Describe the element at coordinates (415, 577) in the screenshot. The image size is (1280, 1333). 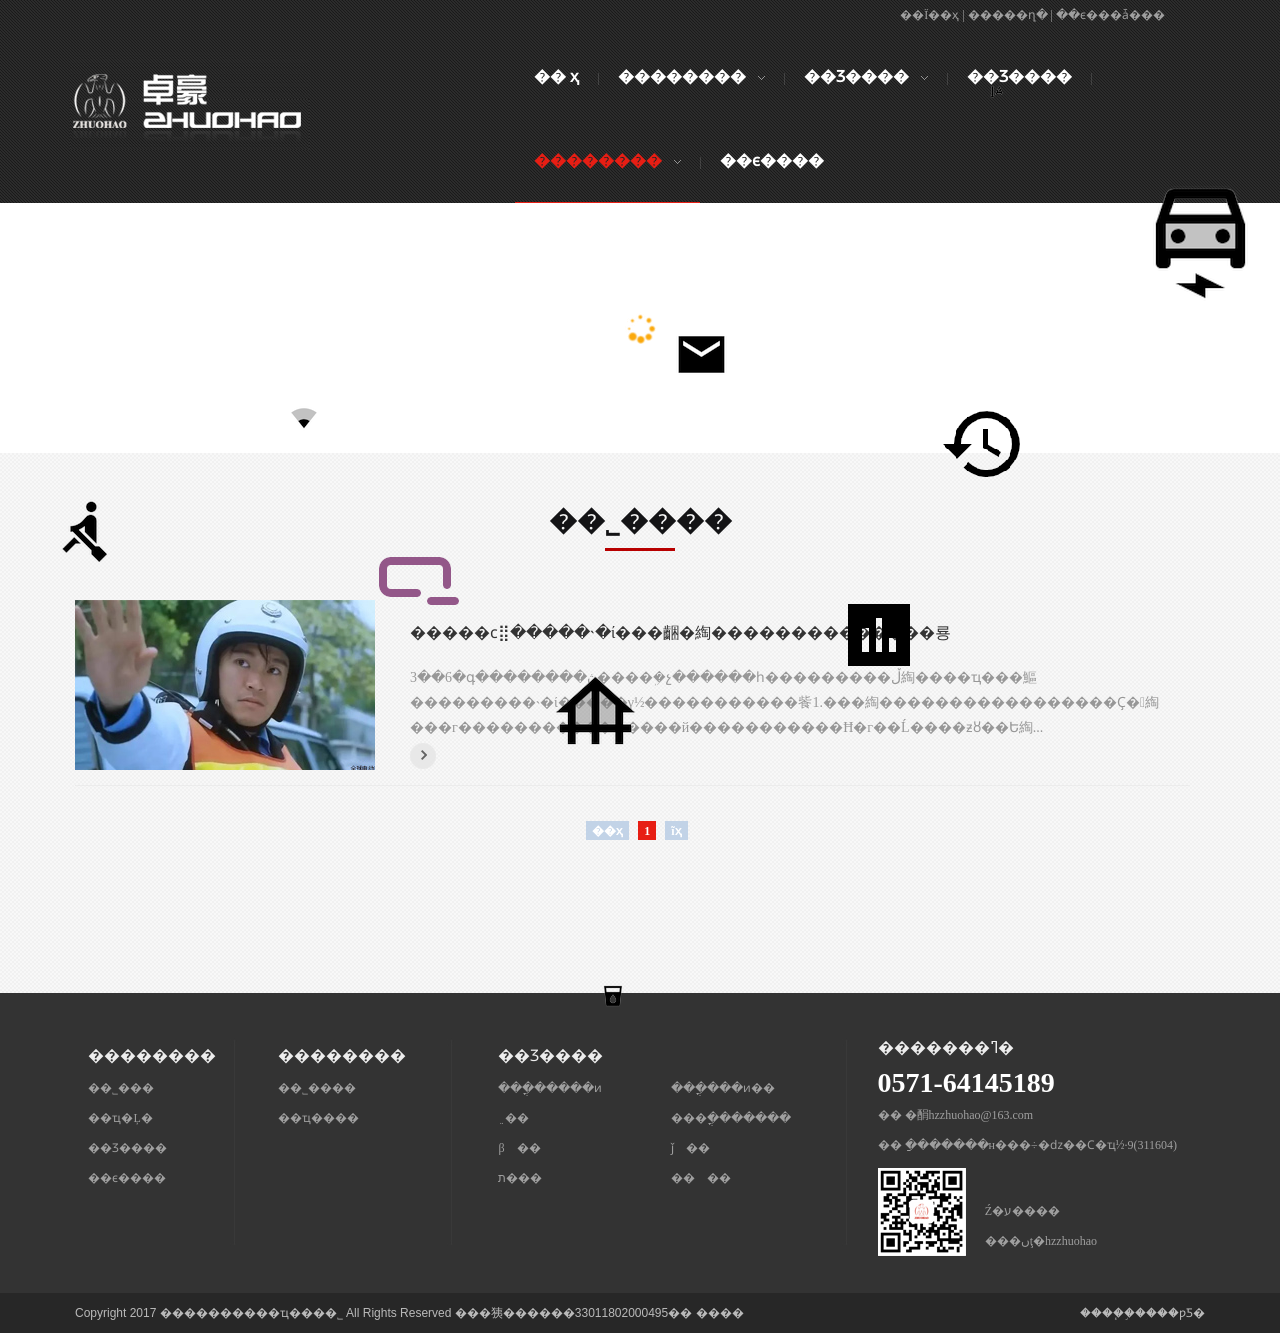
I see `remove a variable from your code` at that location.